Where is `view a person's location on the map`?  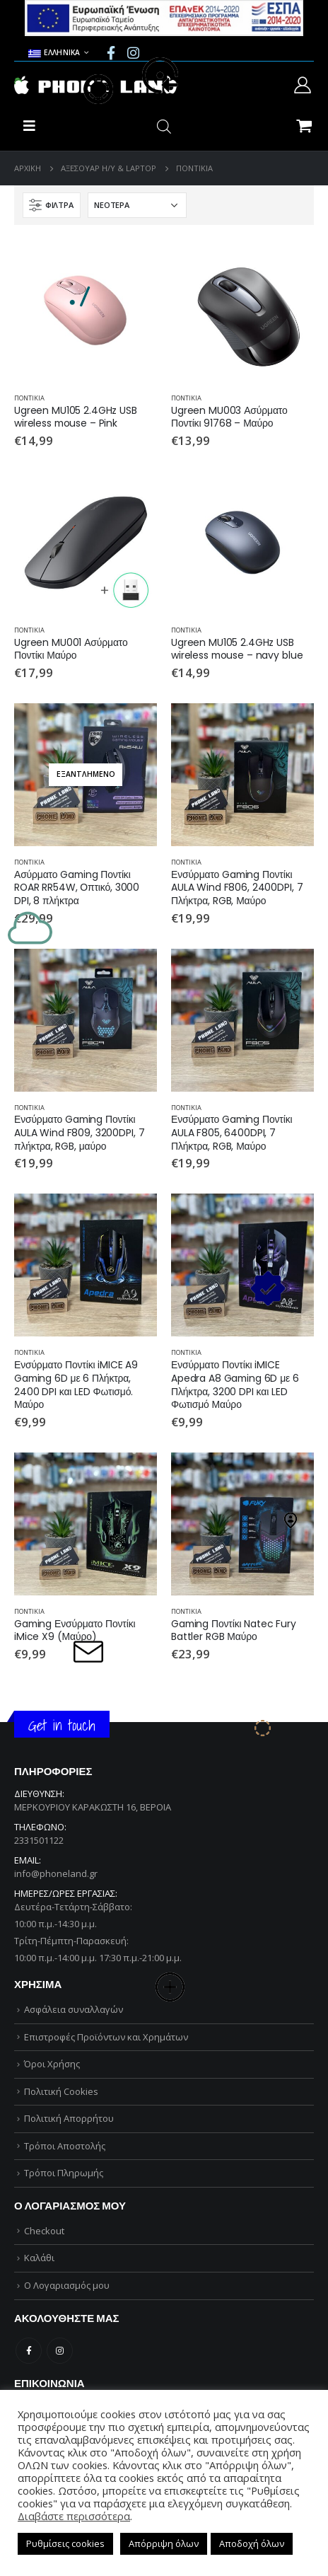 view a person's location on the map is located at coordinates (291, 1520).